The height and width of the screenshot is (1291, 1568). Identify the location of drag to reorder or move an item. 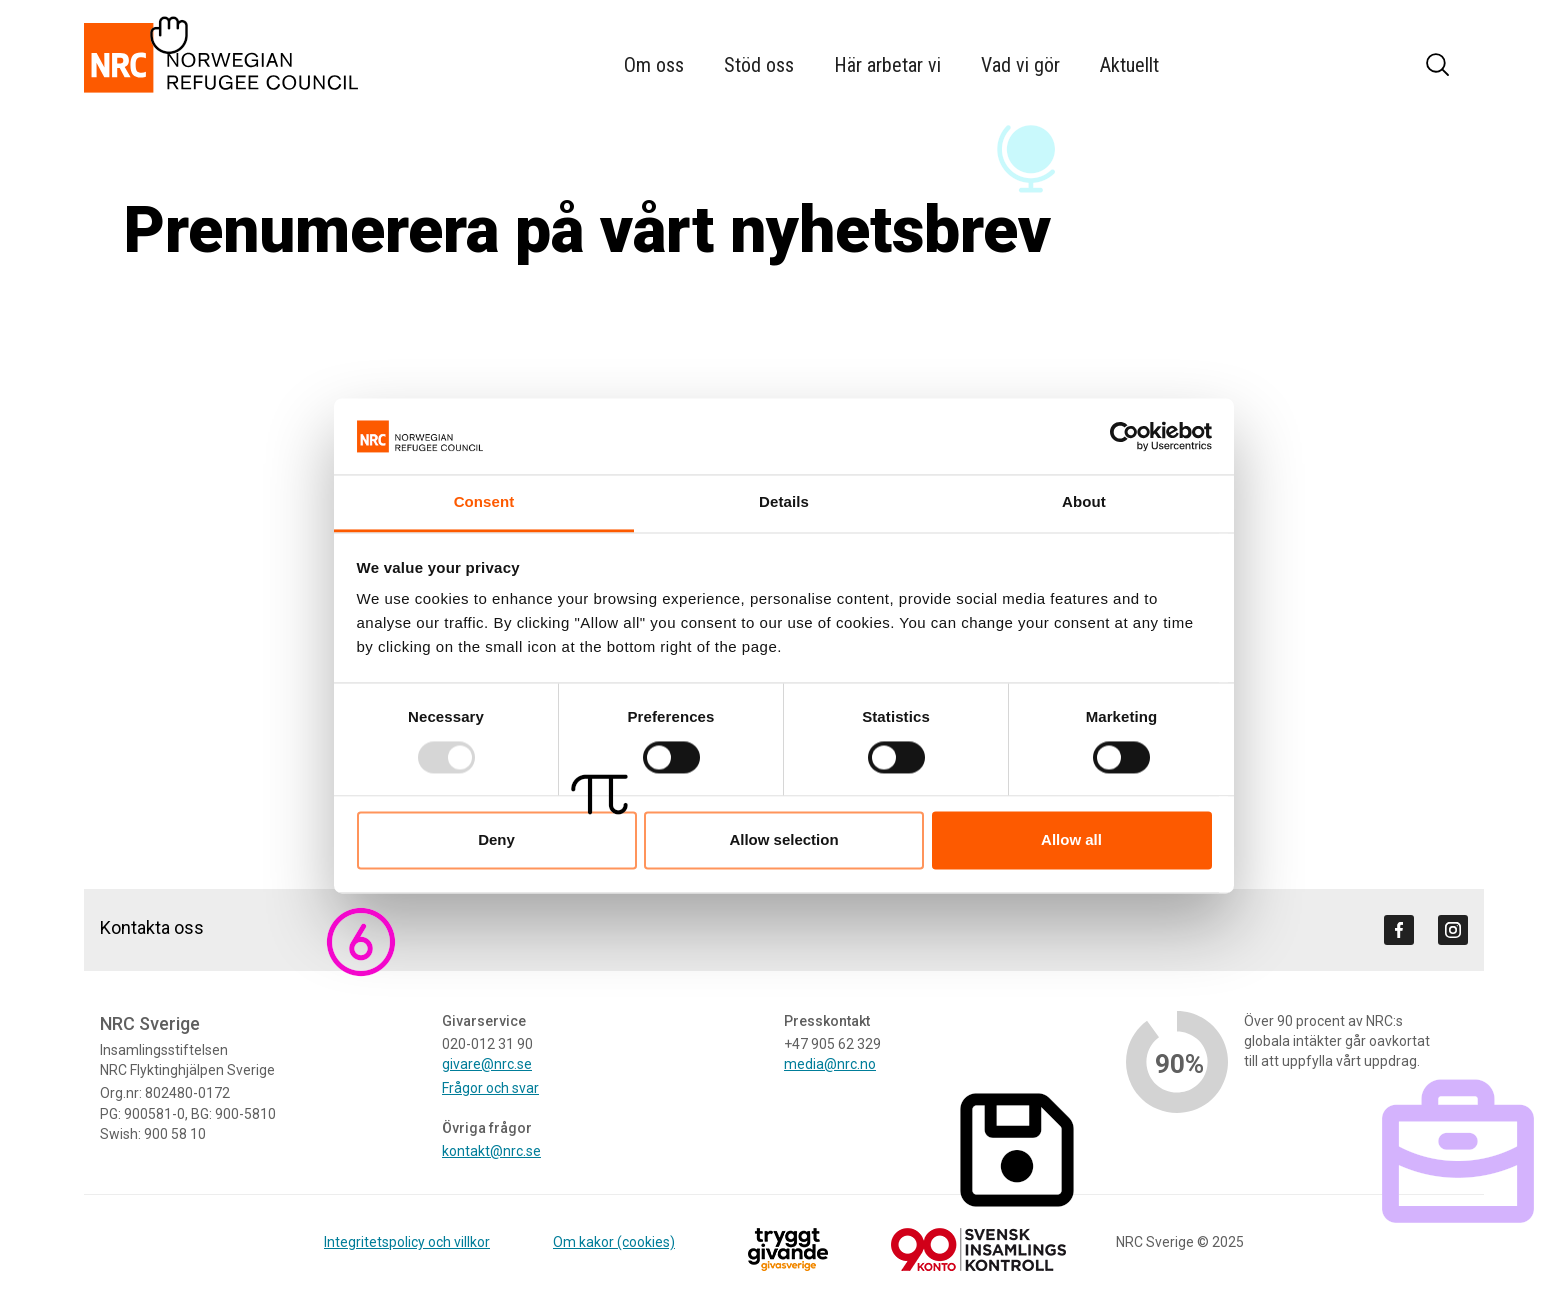
(169, 30).